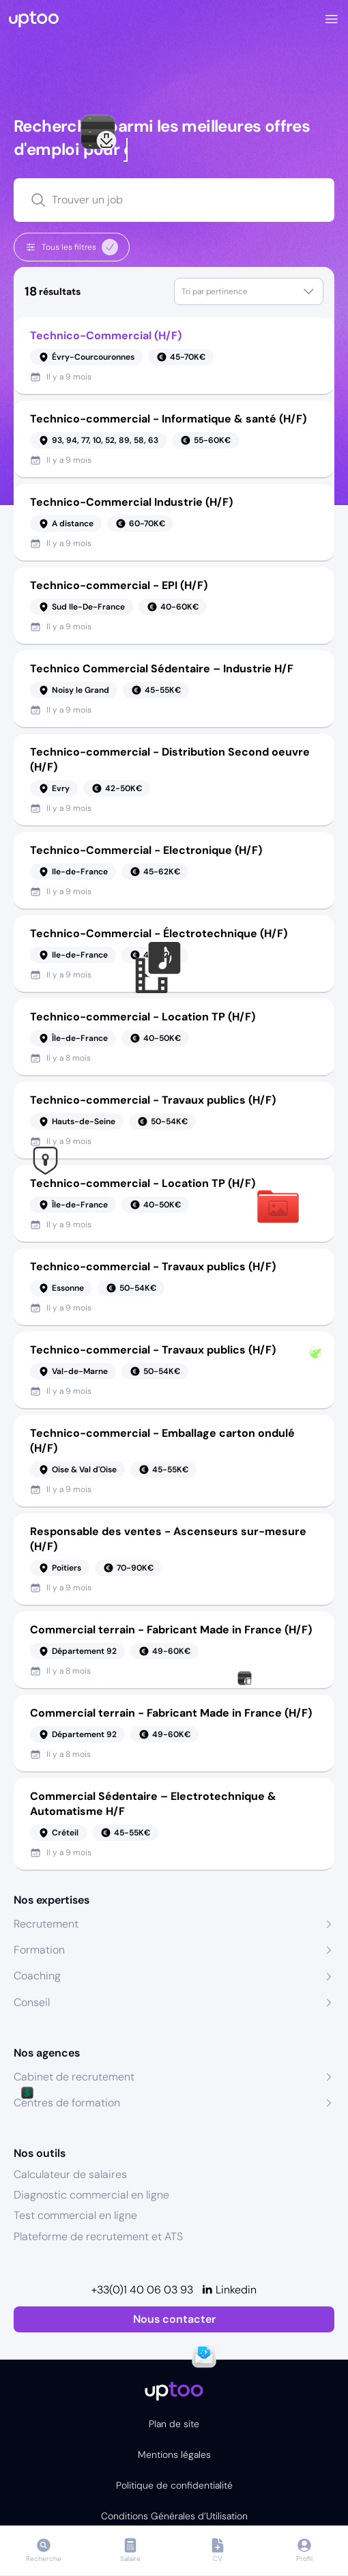  Describe the element at coordinates (27, 2093) in the screenshot. I see `open cachyos pi application` at that location.